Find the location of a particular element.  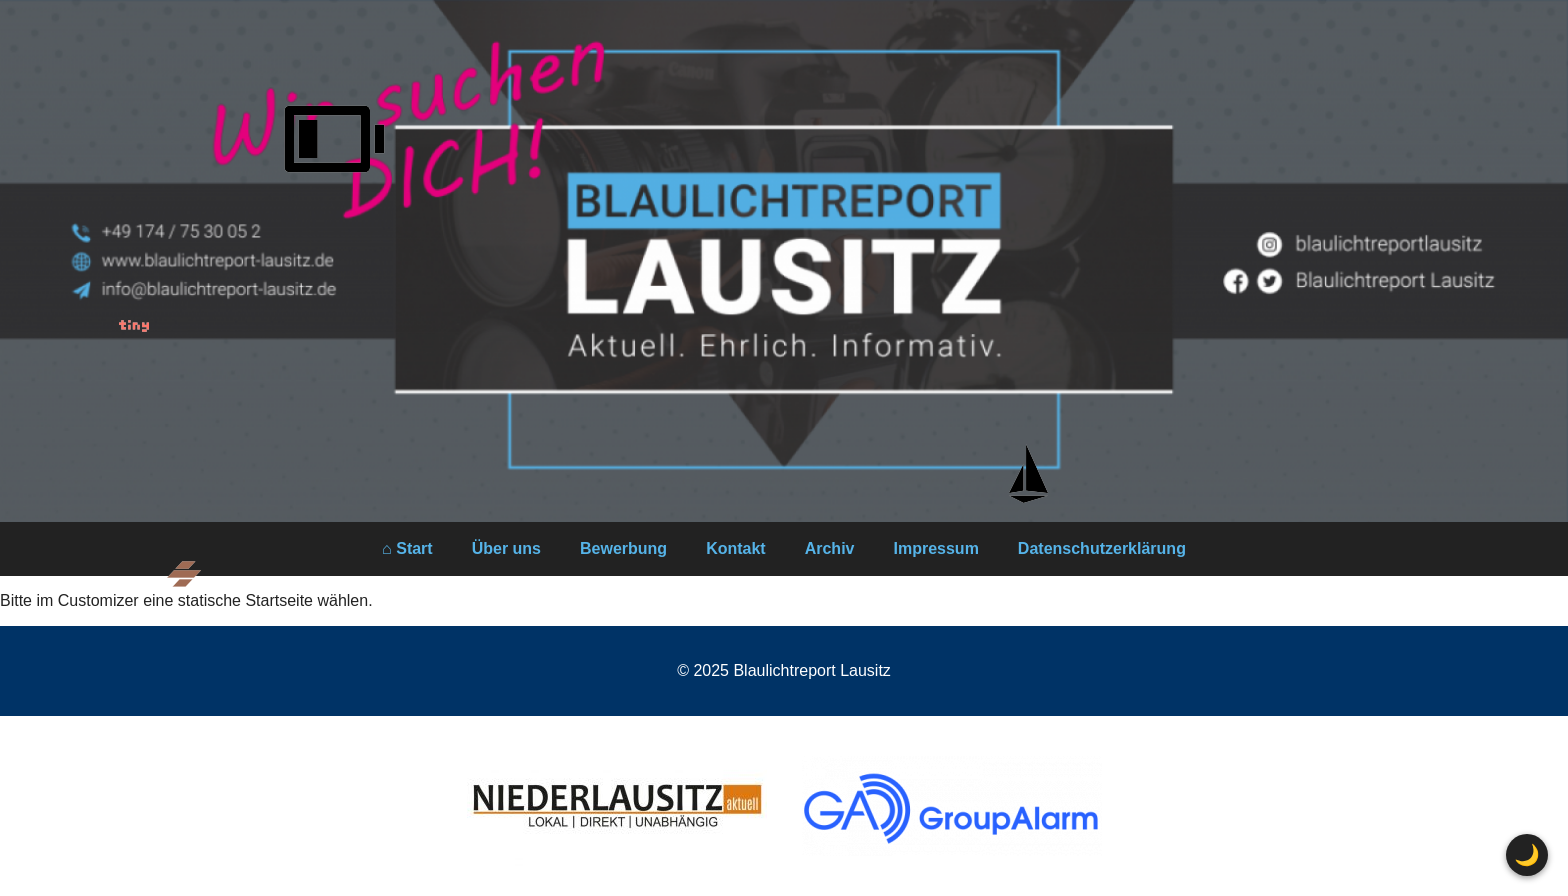

stencil brand logo is located at coordinates (184, 574).